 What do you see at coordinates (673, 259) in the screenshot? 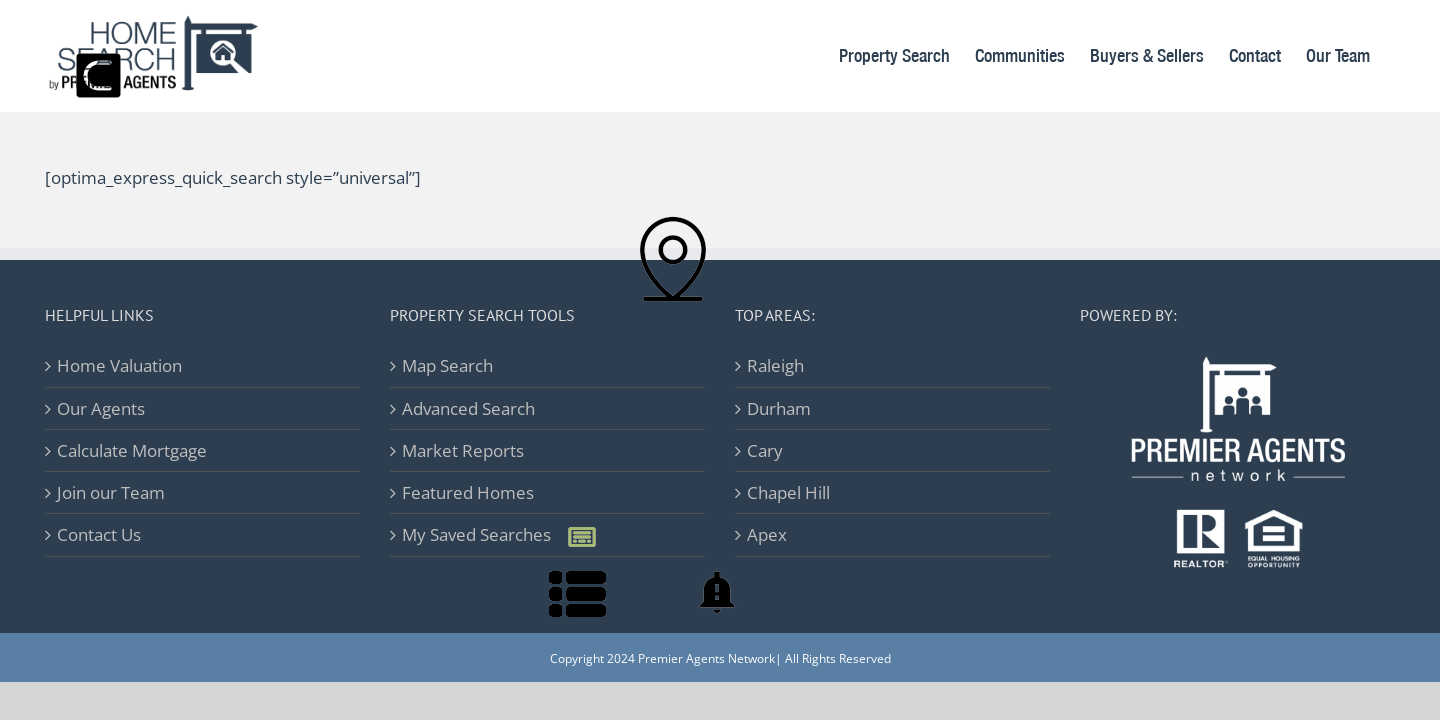
I see `view location on map` at bounding box center [673, 259].